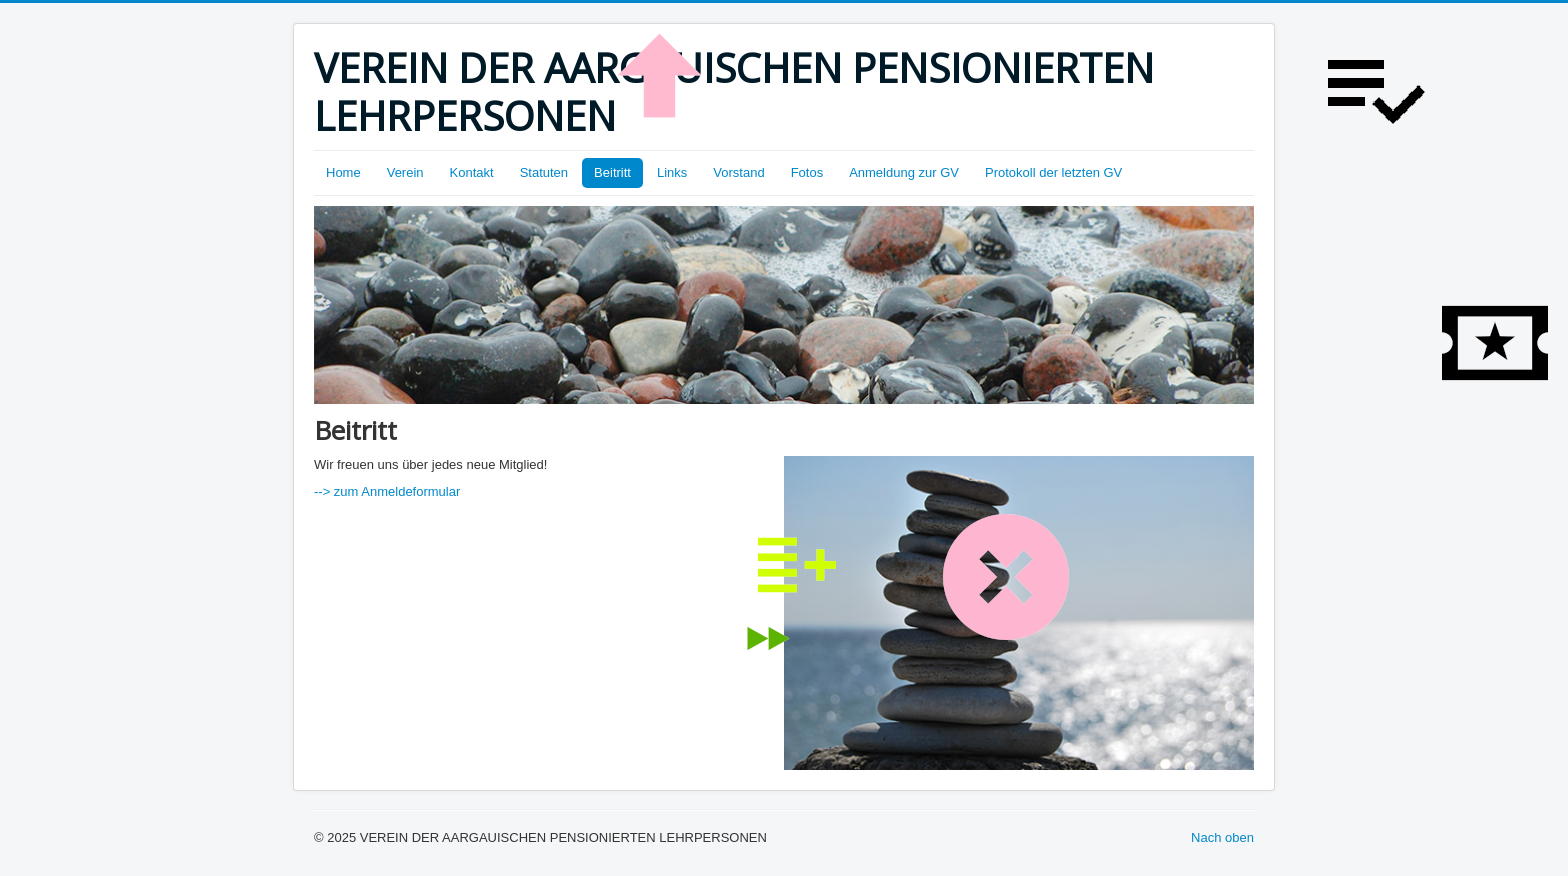 The height and width of the screenshot is (876, 1568). Describe the element at coordinates (1006, 577) in the screenshot. I see `close or dismiss a dialog` at that location.